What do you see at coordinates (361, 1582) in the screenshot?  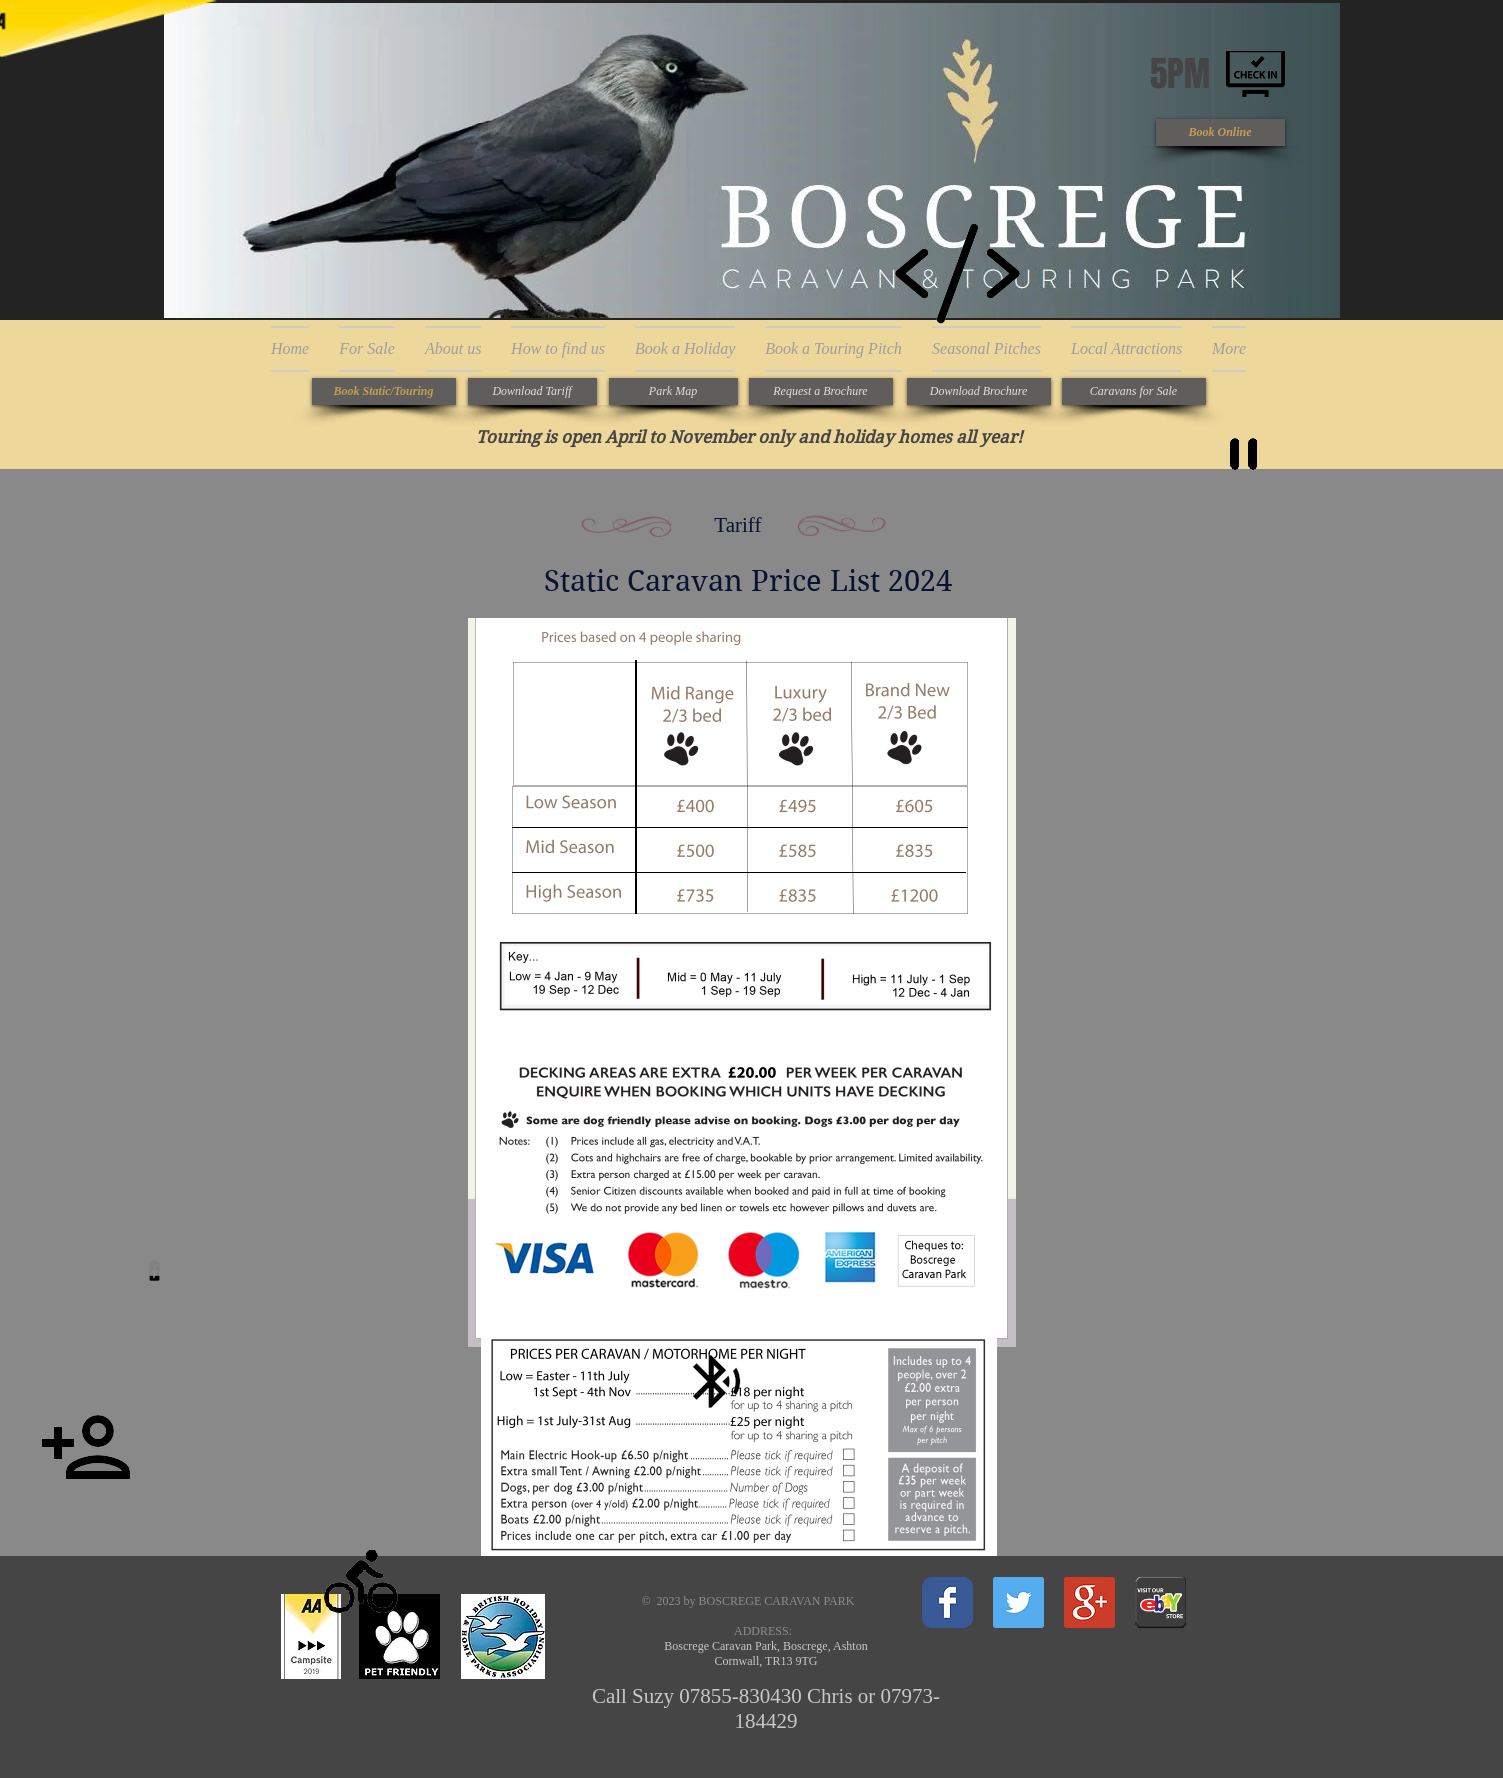 I see `get cycling directions` at bounding box center [361, 1582].